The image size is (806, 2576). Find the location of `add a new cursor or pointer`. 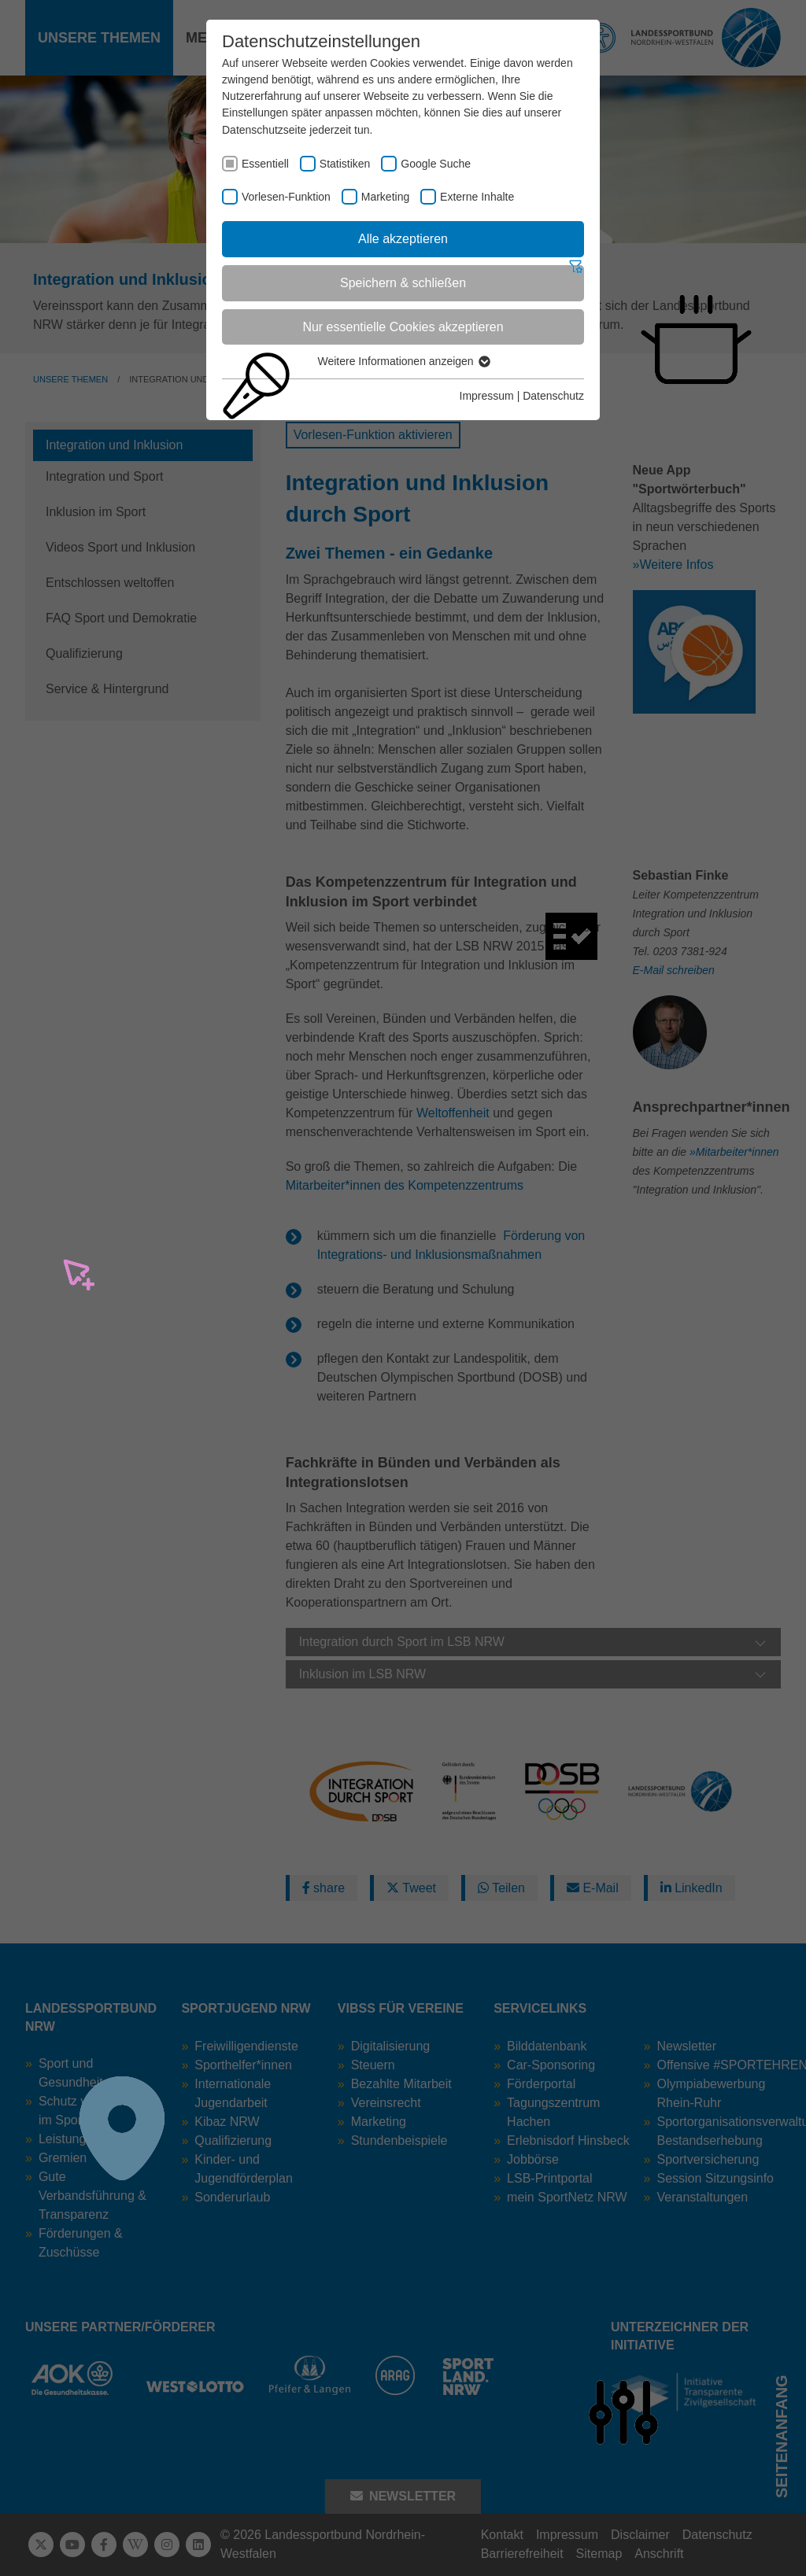

add a new cursor or pointer is located at coordinates (77, 1273).